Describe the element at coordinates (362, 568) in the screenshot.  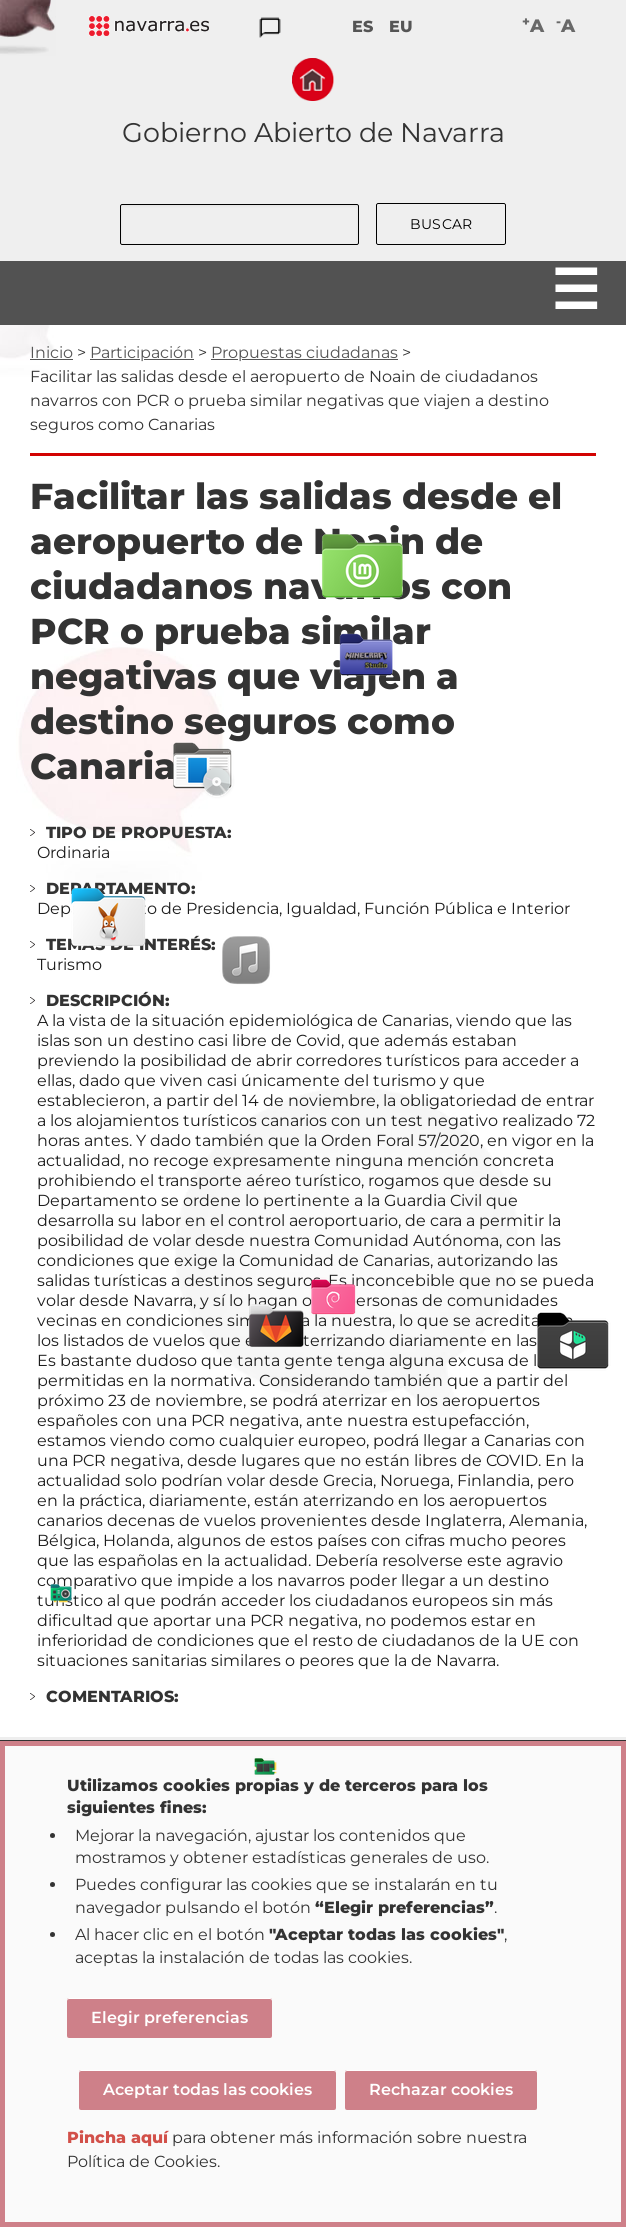
I see `open linux mint system folder` at that location.